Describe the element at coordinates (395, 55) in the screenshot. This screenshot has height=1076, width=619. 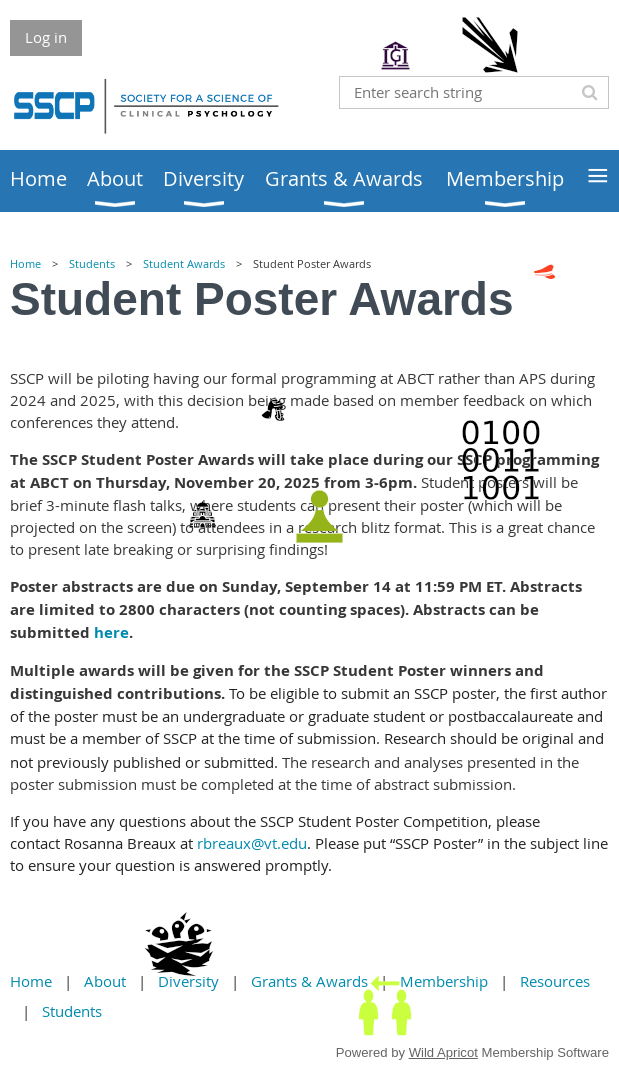
I see `access banking or financial services` at that location.